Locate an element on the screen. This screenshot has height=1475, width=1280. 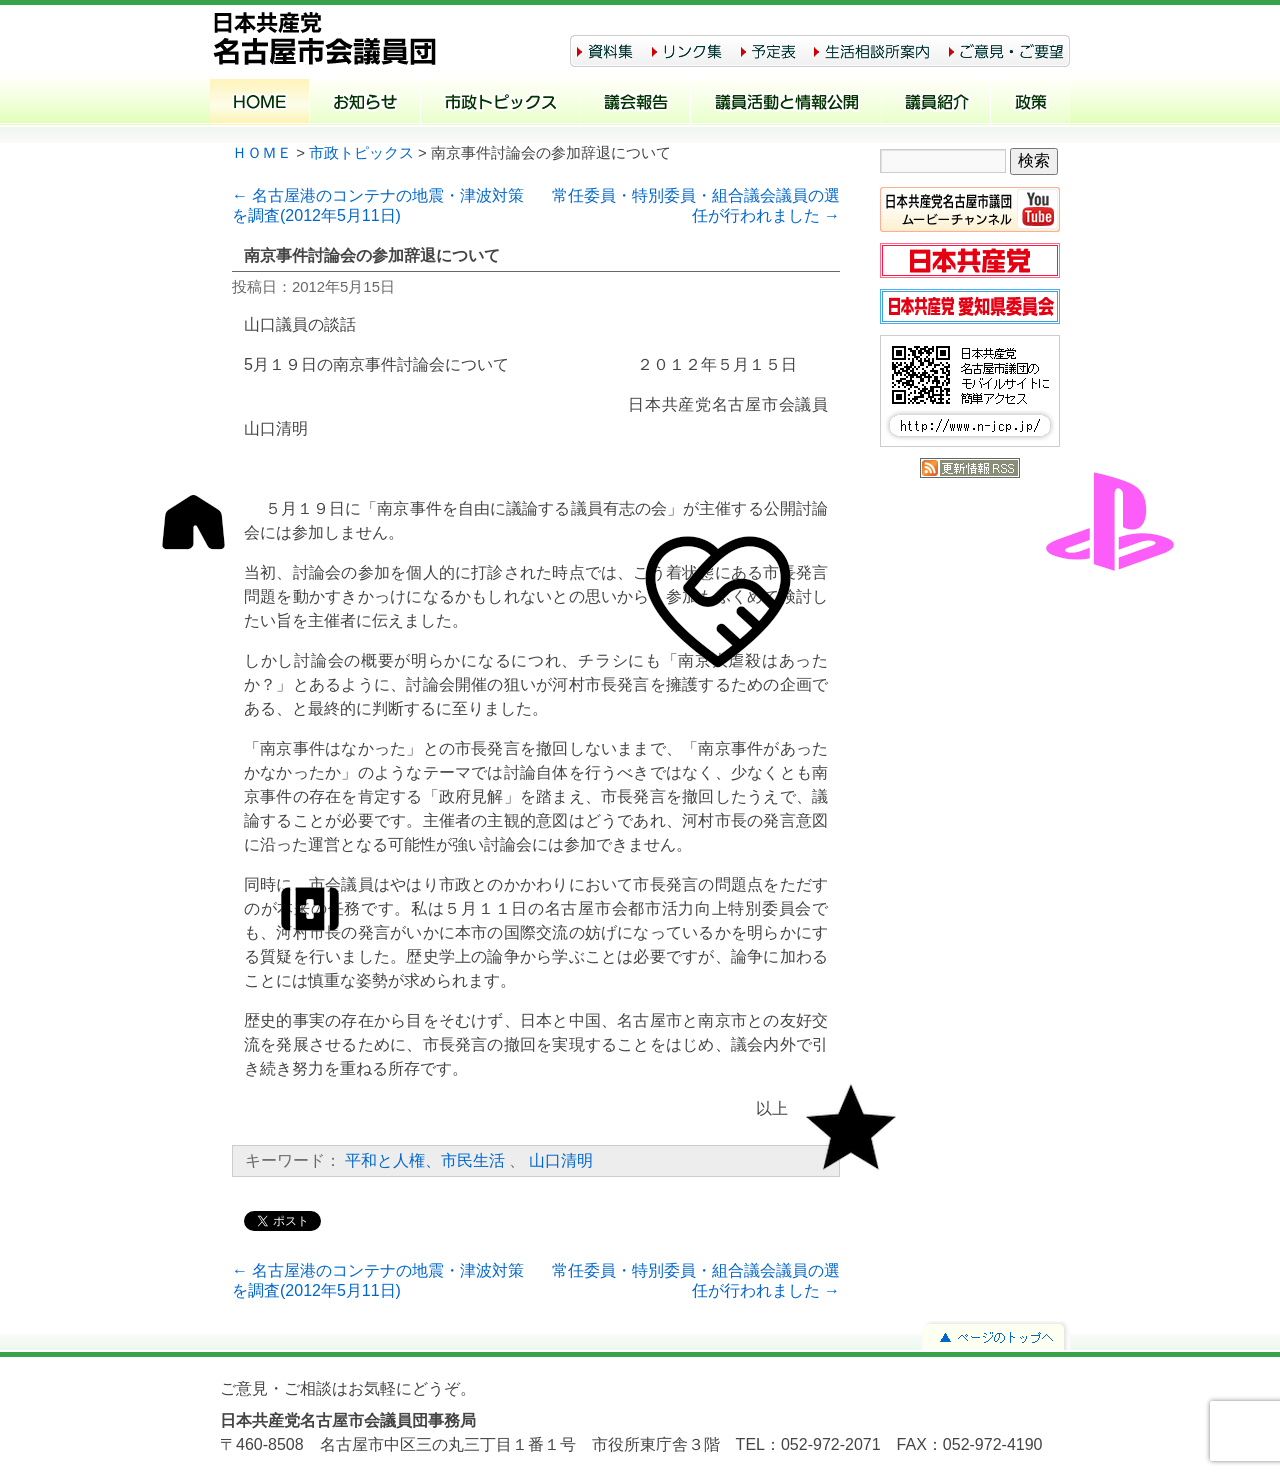
access first aid or medical help resources is located at coordinates (310, 909).